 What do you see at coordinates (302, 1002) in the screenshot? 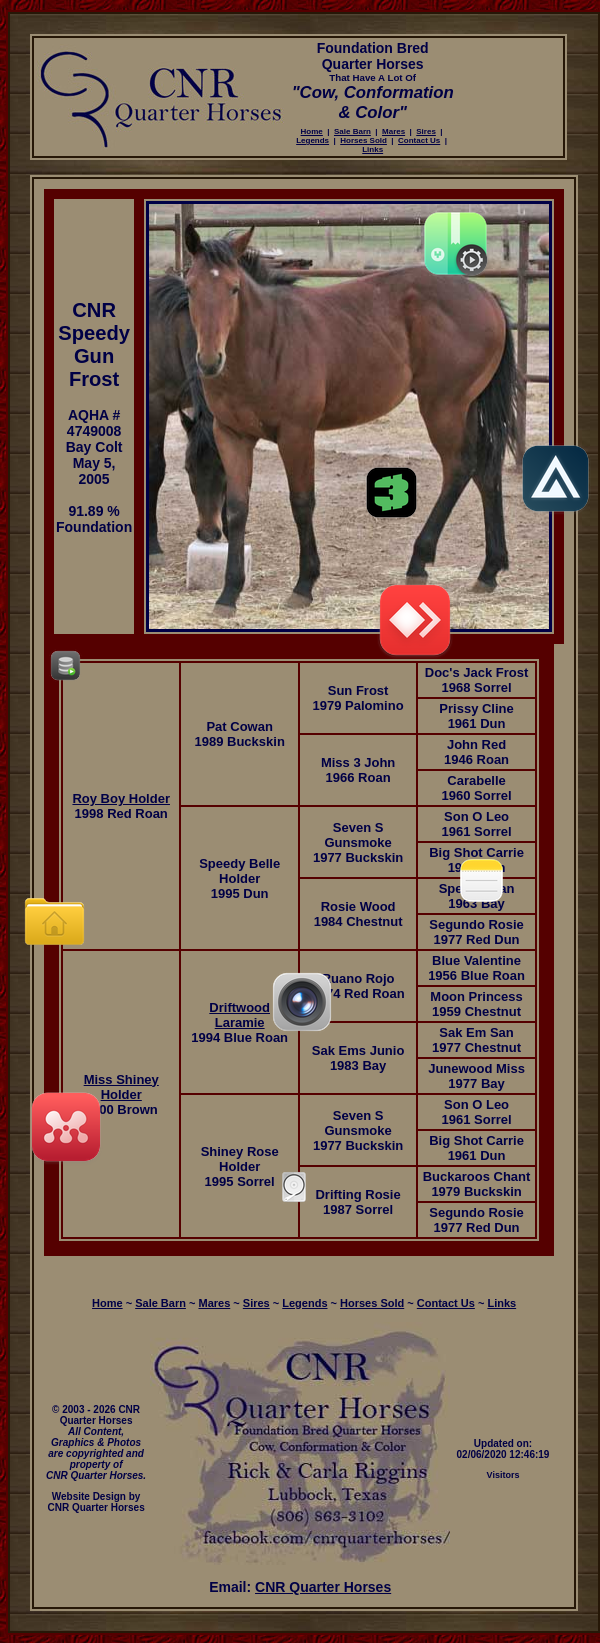
I see `open the camera app` at bounding box center [302, 1002].